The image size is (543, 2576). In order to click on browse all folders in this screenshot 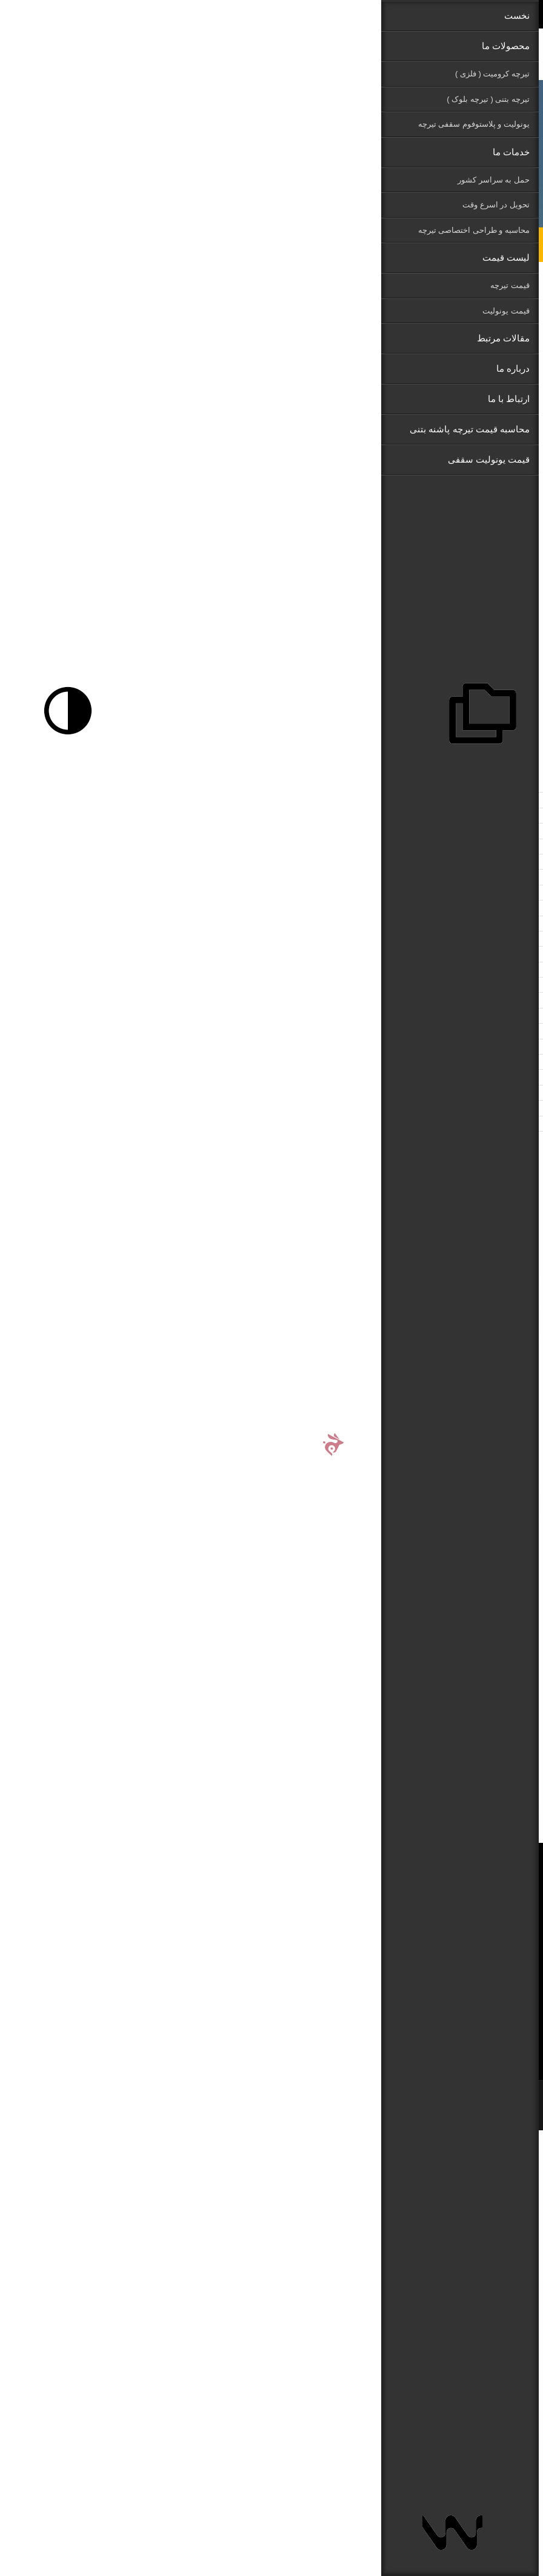, I will do `click(482, 713)`.